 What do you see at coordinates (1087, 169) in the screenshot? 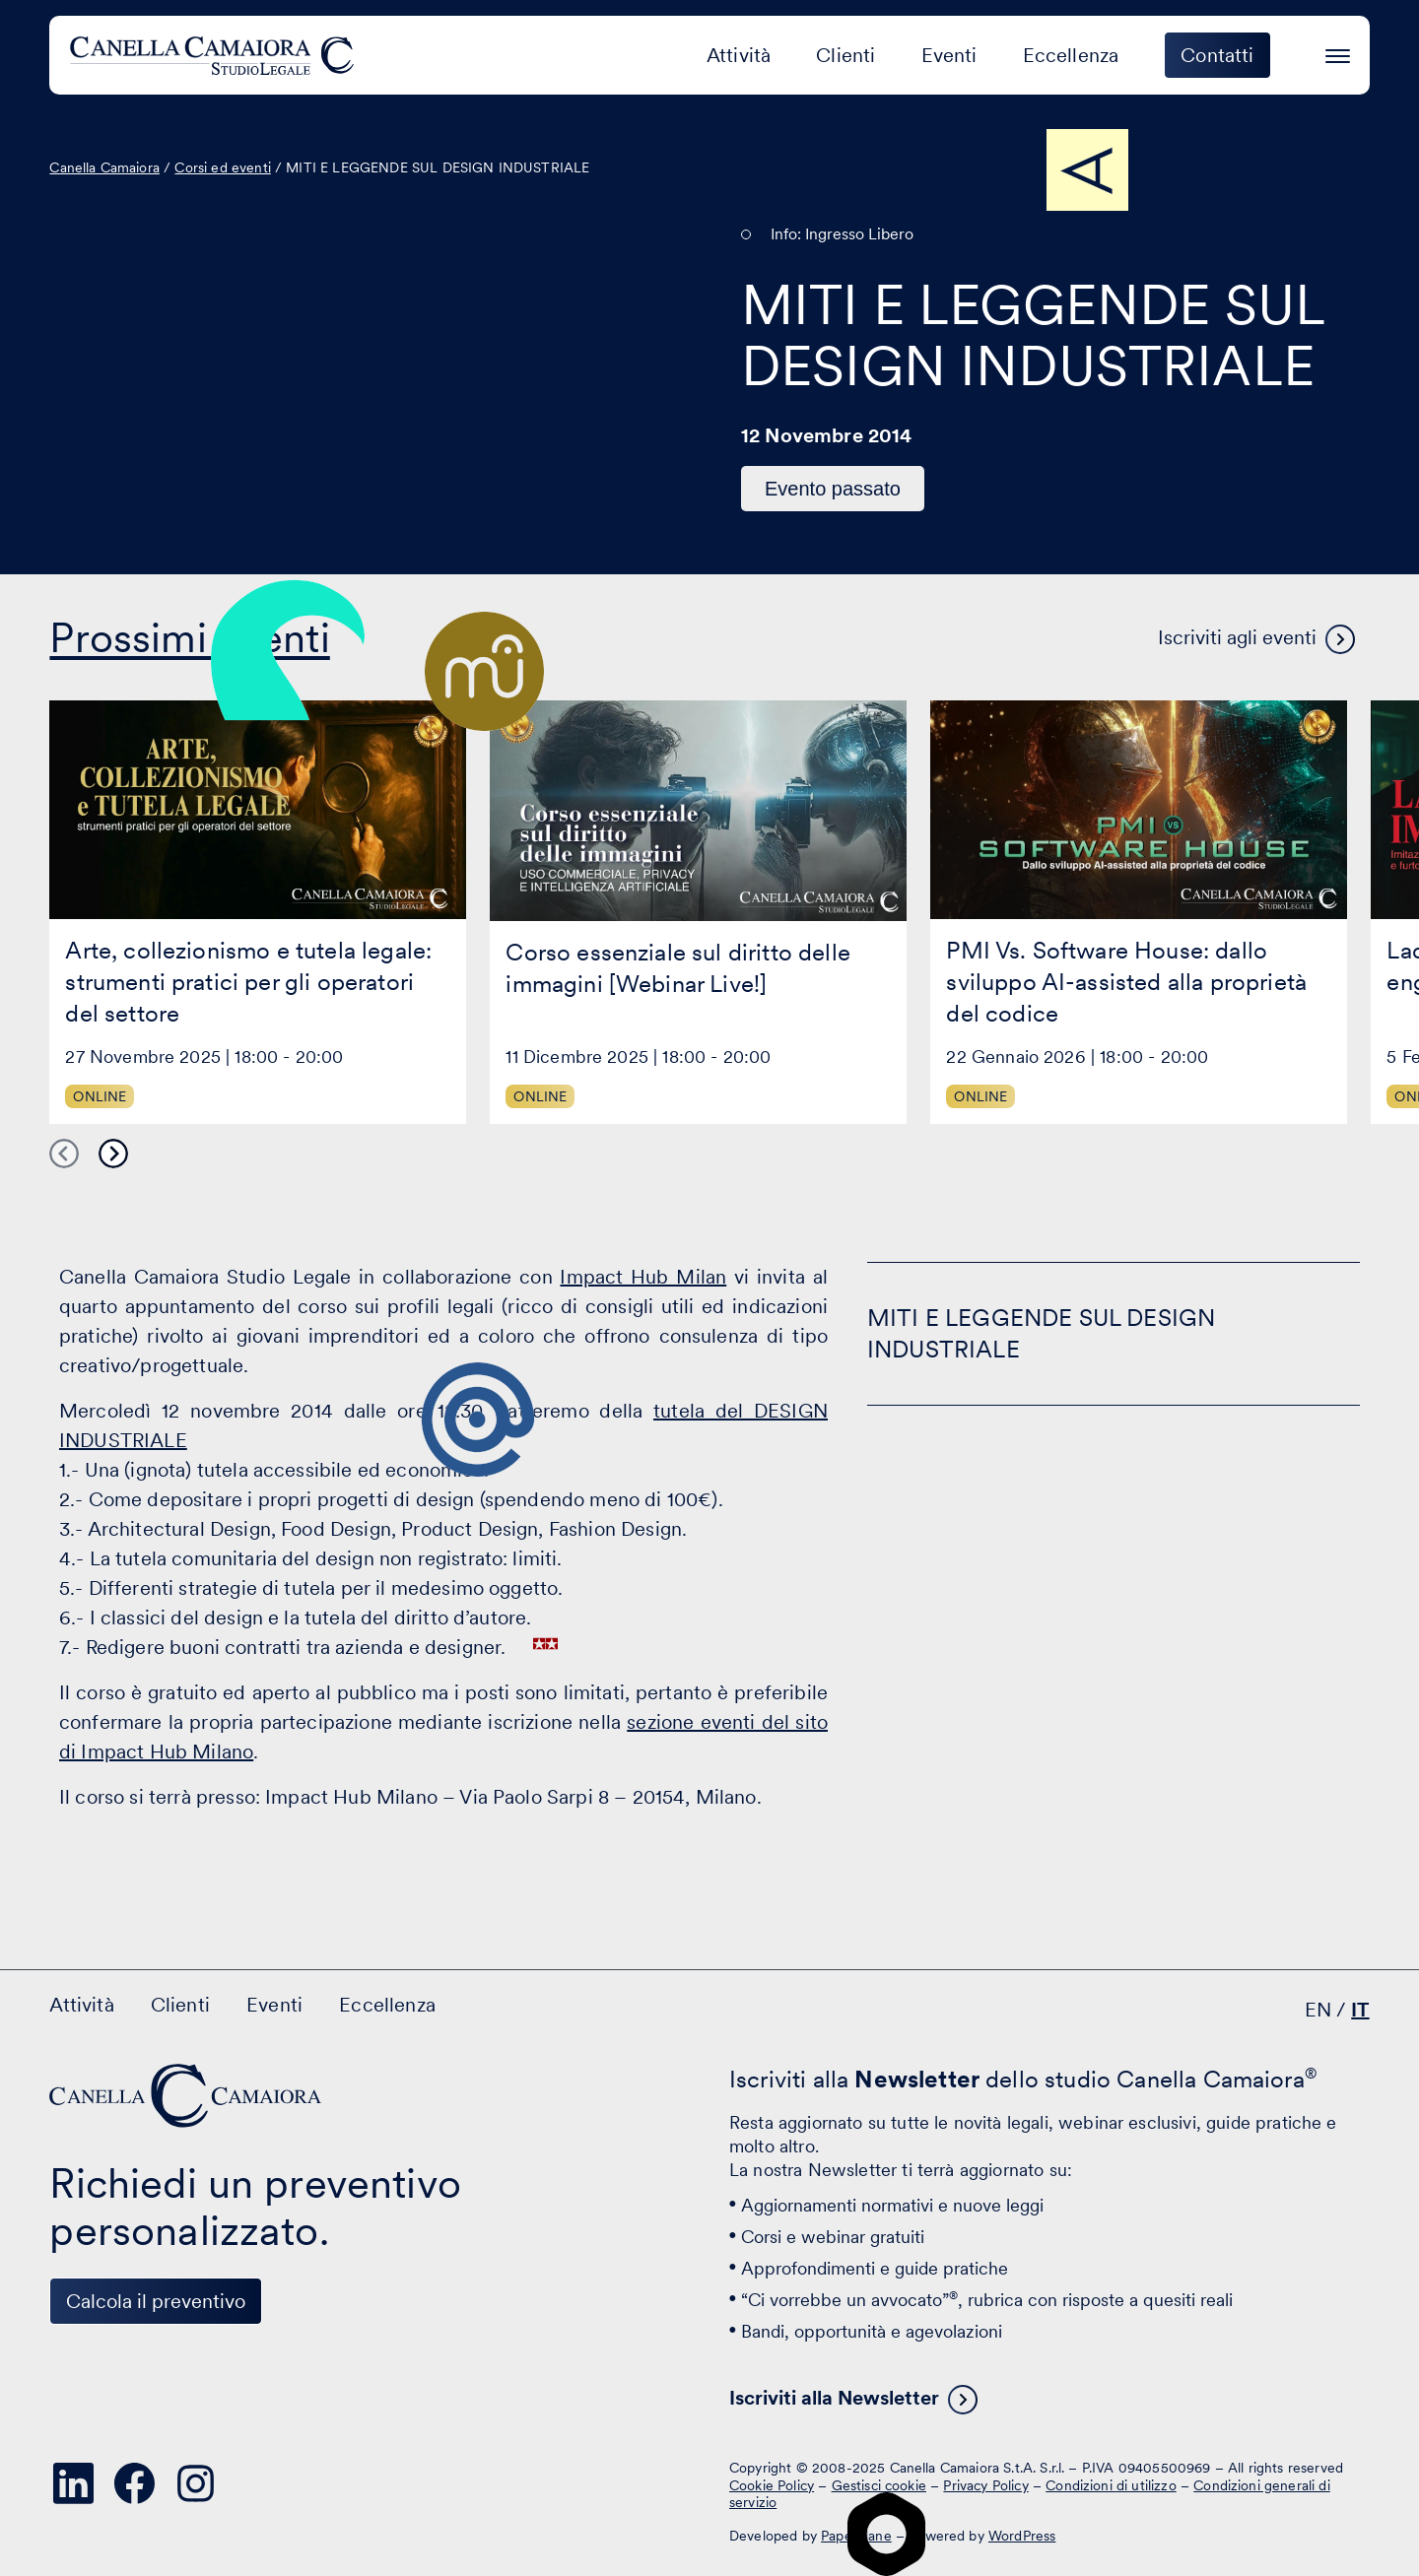
I see `aerospike database logo` at bounding box center [1087, 169].